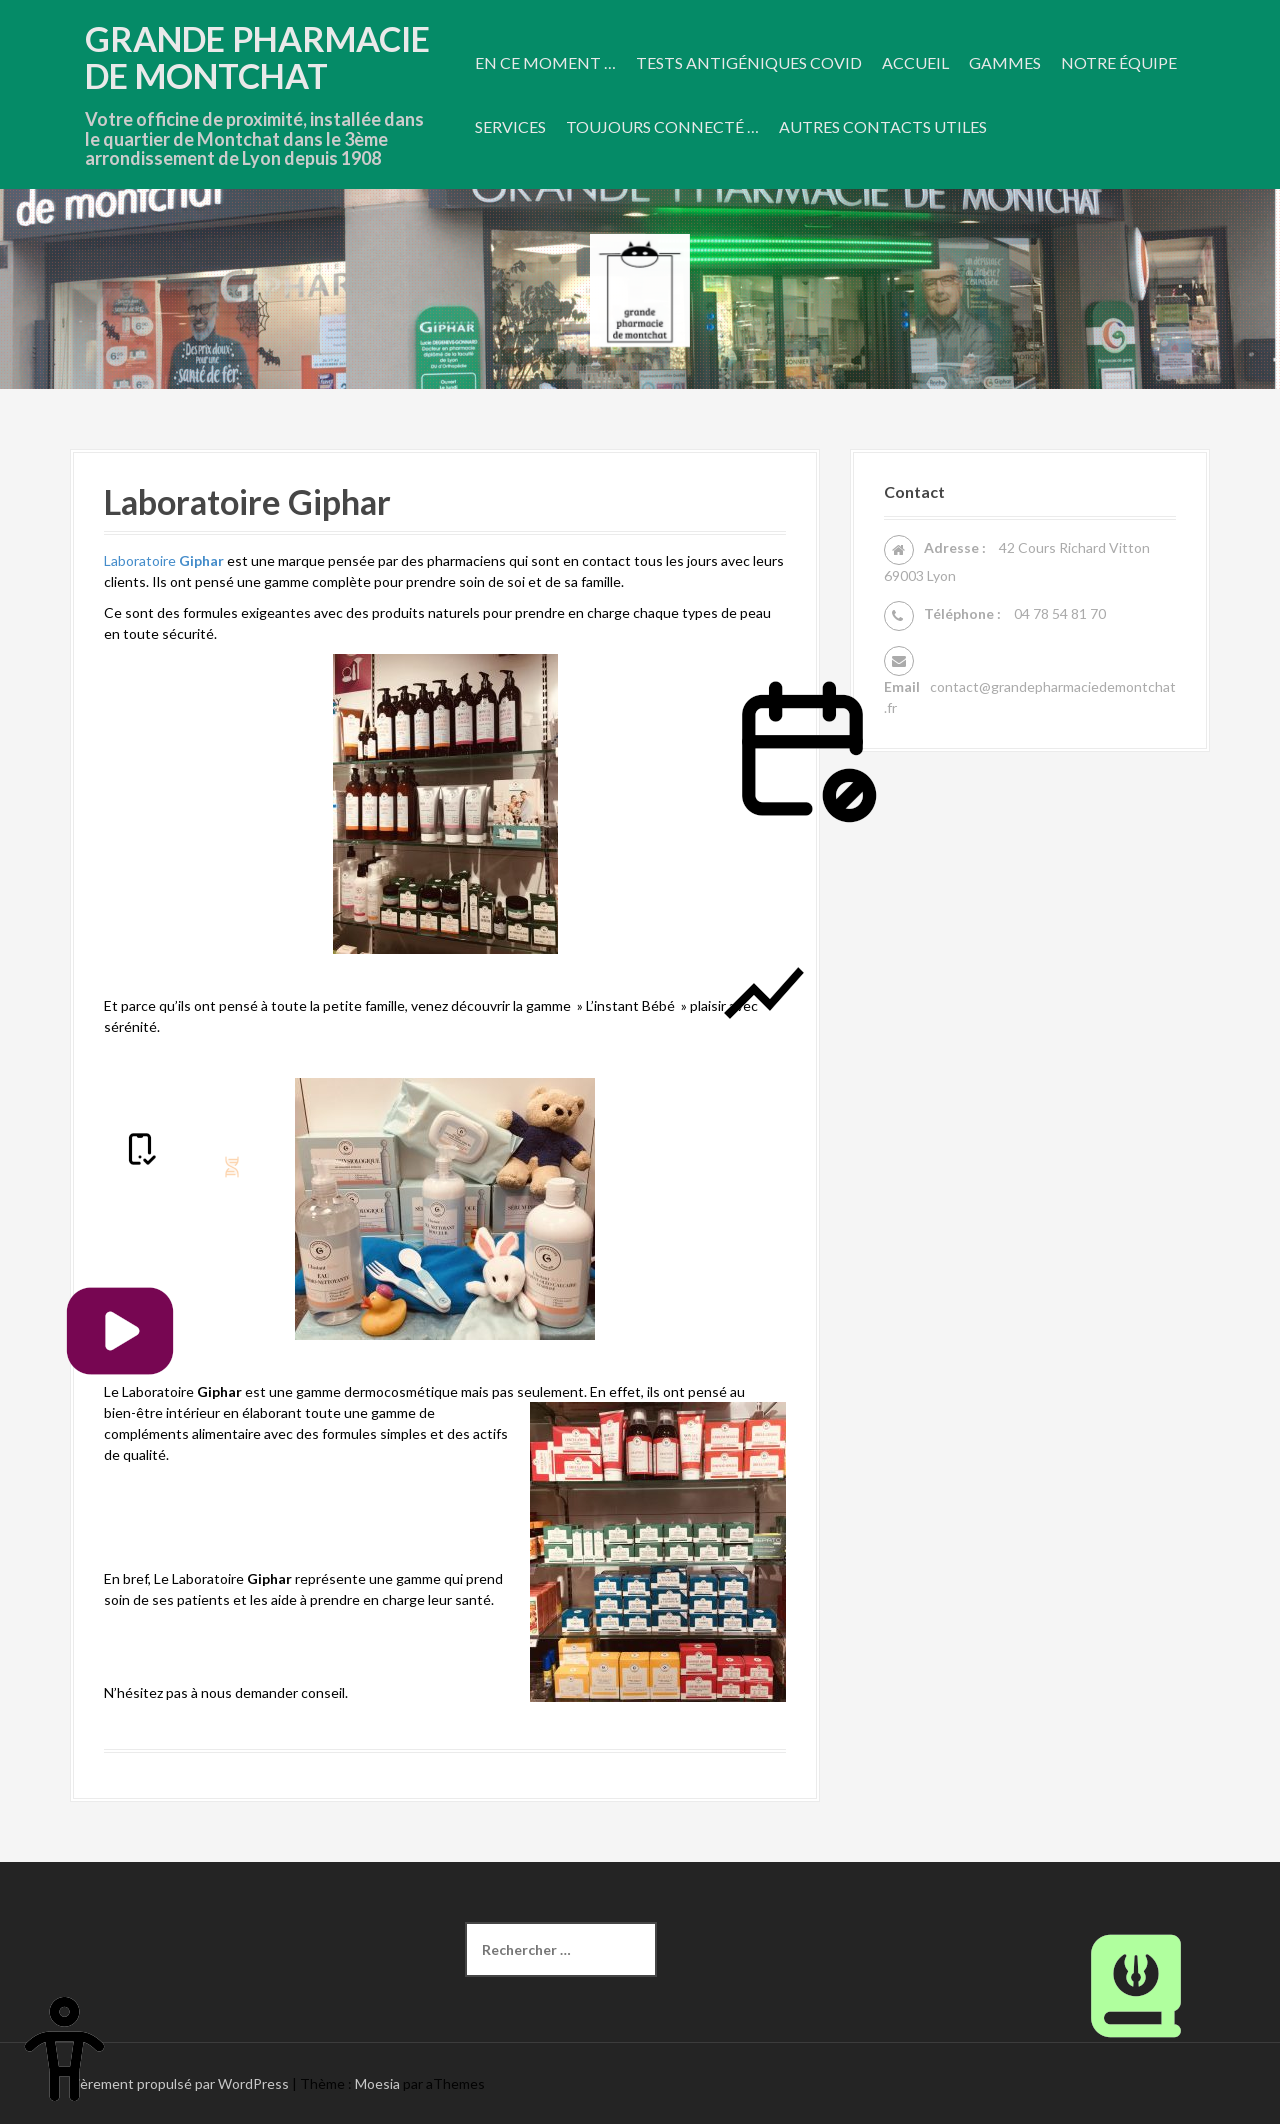 This screenshot has height=2124, width=1280. What do you see at coordinates (1136, 1986) in the screenshot?
I see `access the journal of the whills or star wars lore reference` at bounding box center [1136, 1986].